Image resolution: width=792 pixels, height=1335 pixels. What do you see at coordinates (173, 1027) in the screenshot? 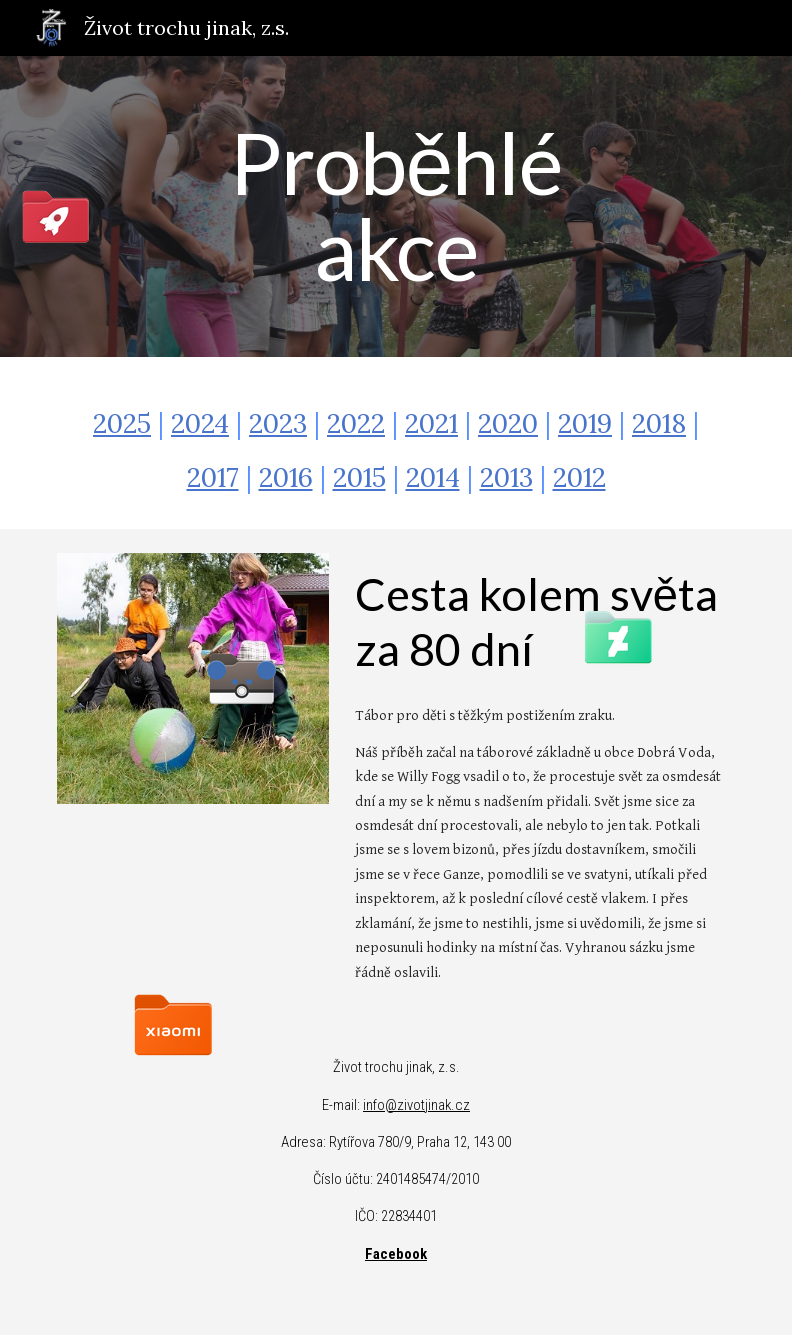
I see `open xiaomi files folder` at bounding box center [173, 1027].